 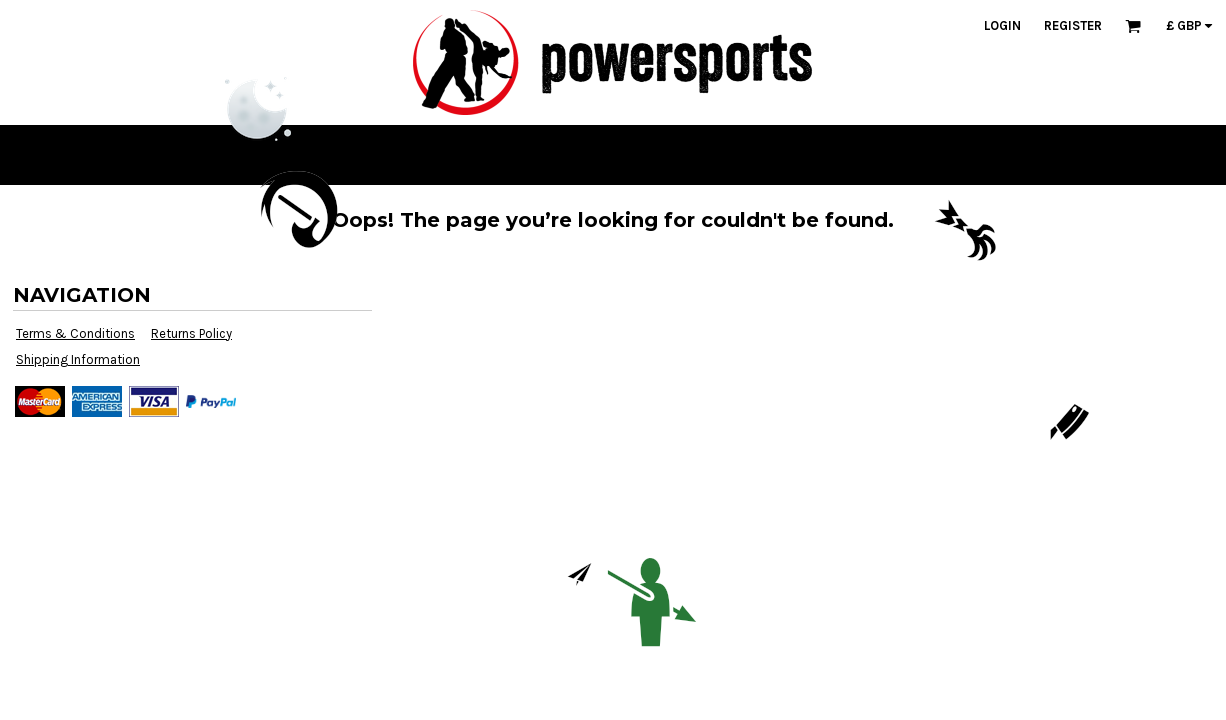 What do you see at coordinates (258, 109) in the screenshot?
I see `indicates clear night weather conditions` at bounding box center [258, 109].